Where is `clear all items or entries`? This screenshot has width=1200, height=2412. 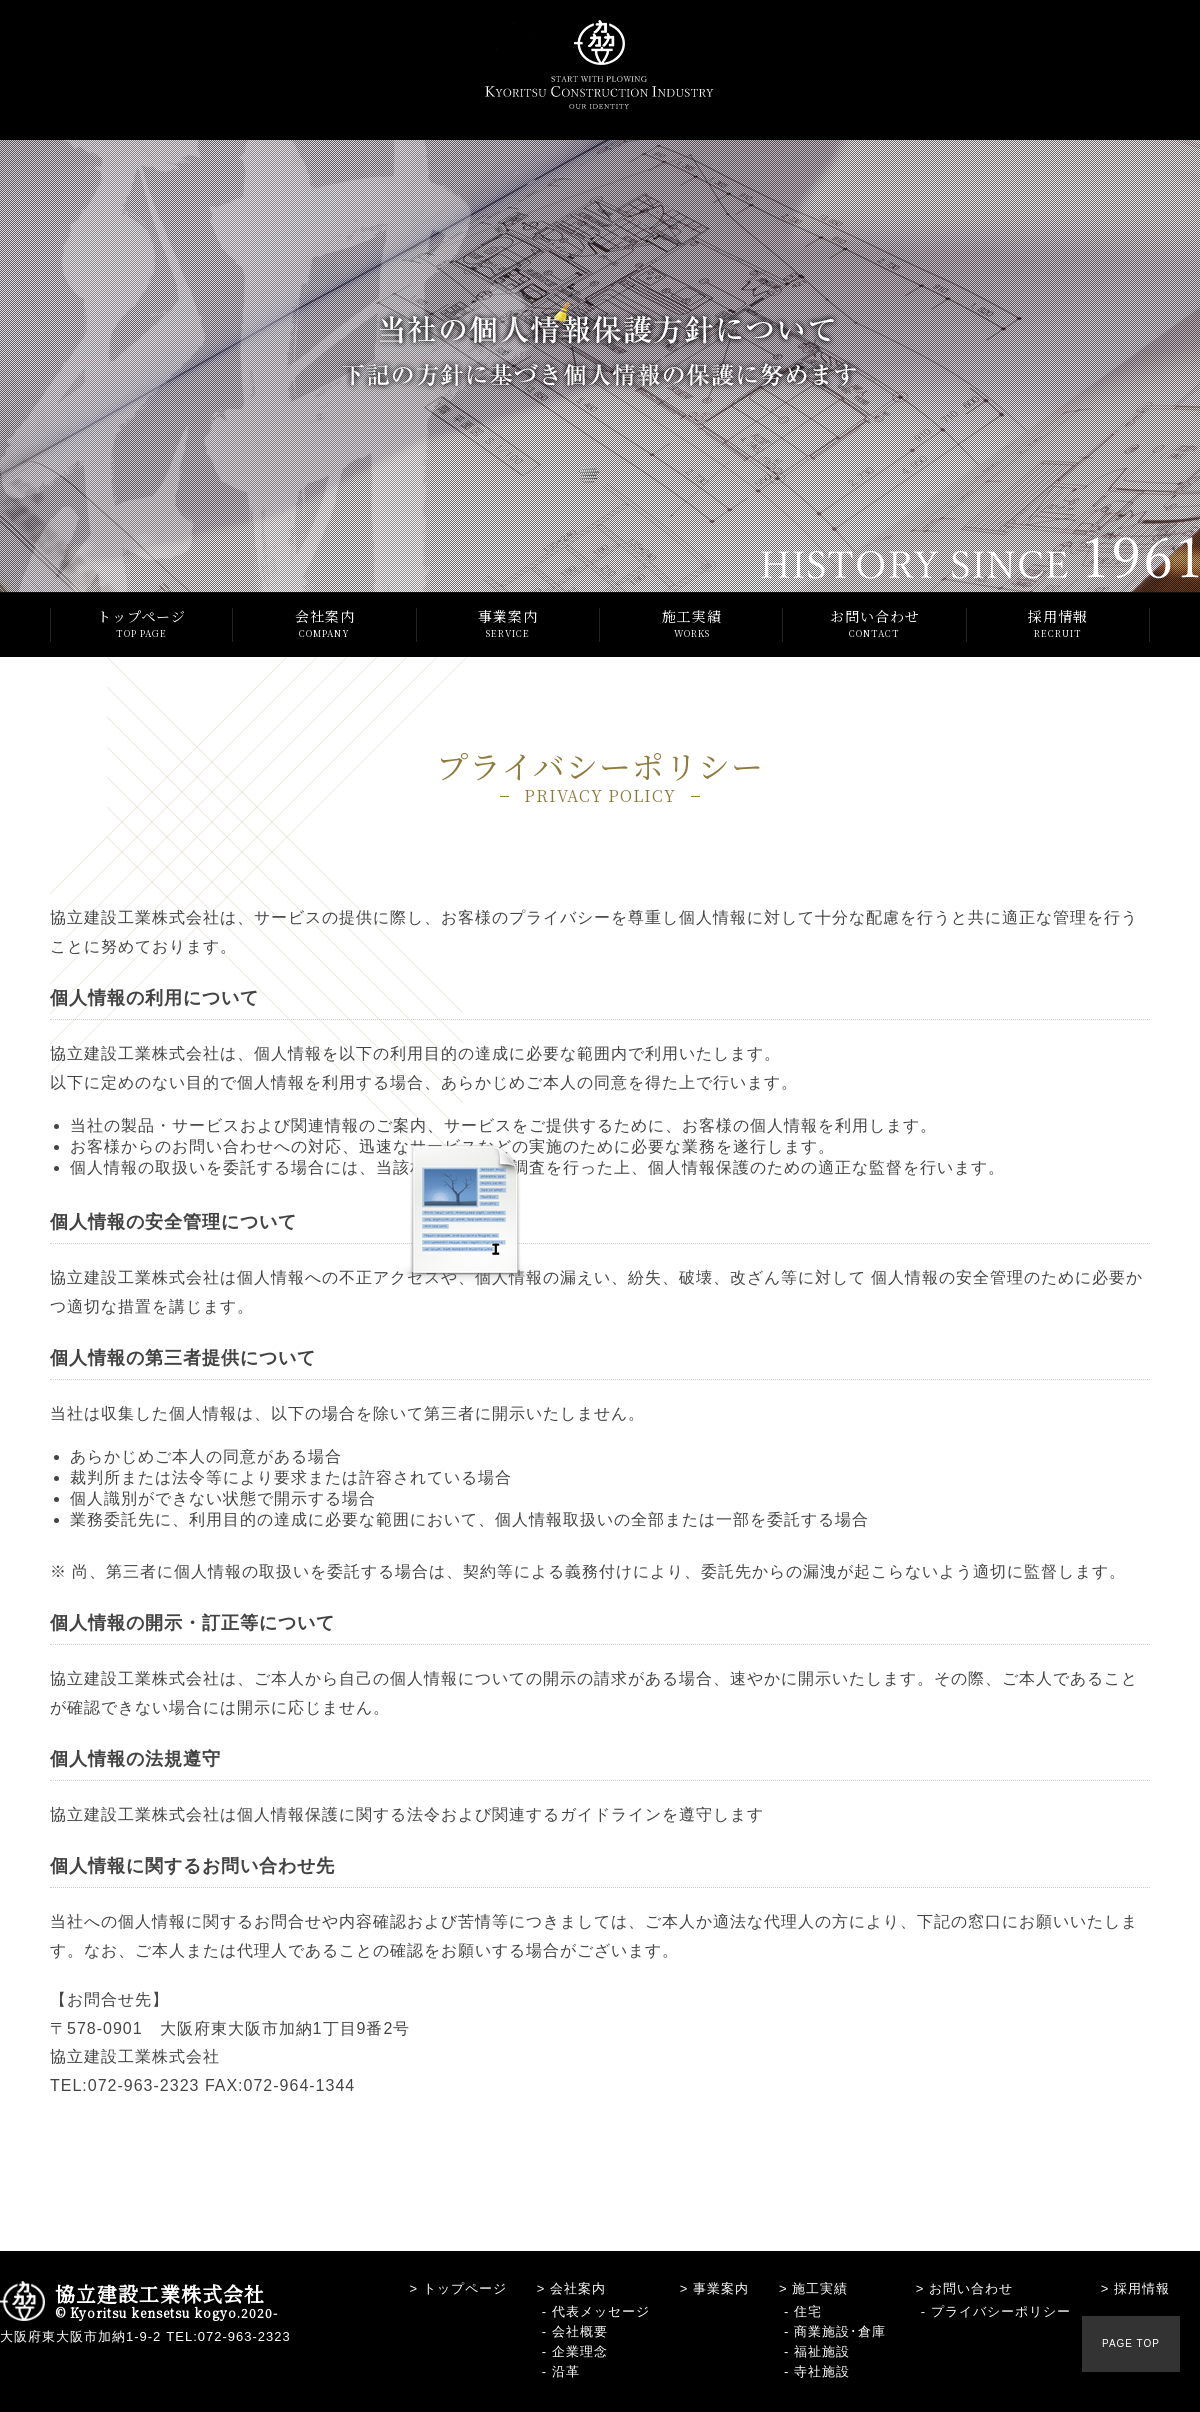
clear all items or entries is located at coordinates (563, 312).